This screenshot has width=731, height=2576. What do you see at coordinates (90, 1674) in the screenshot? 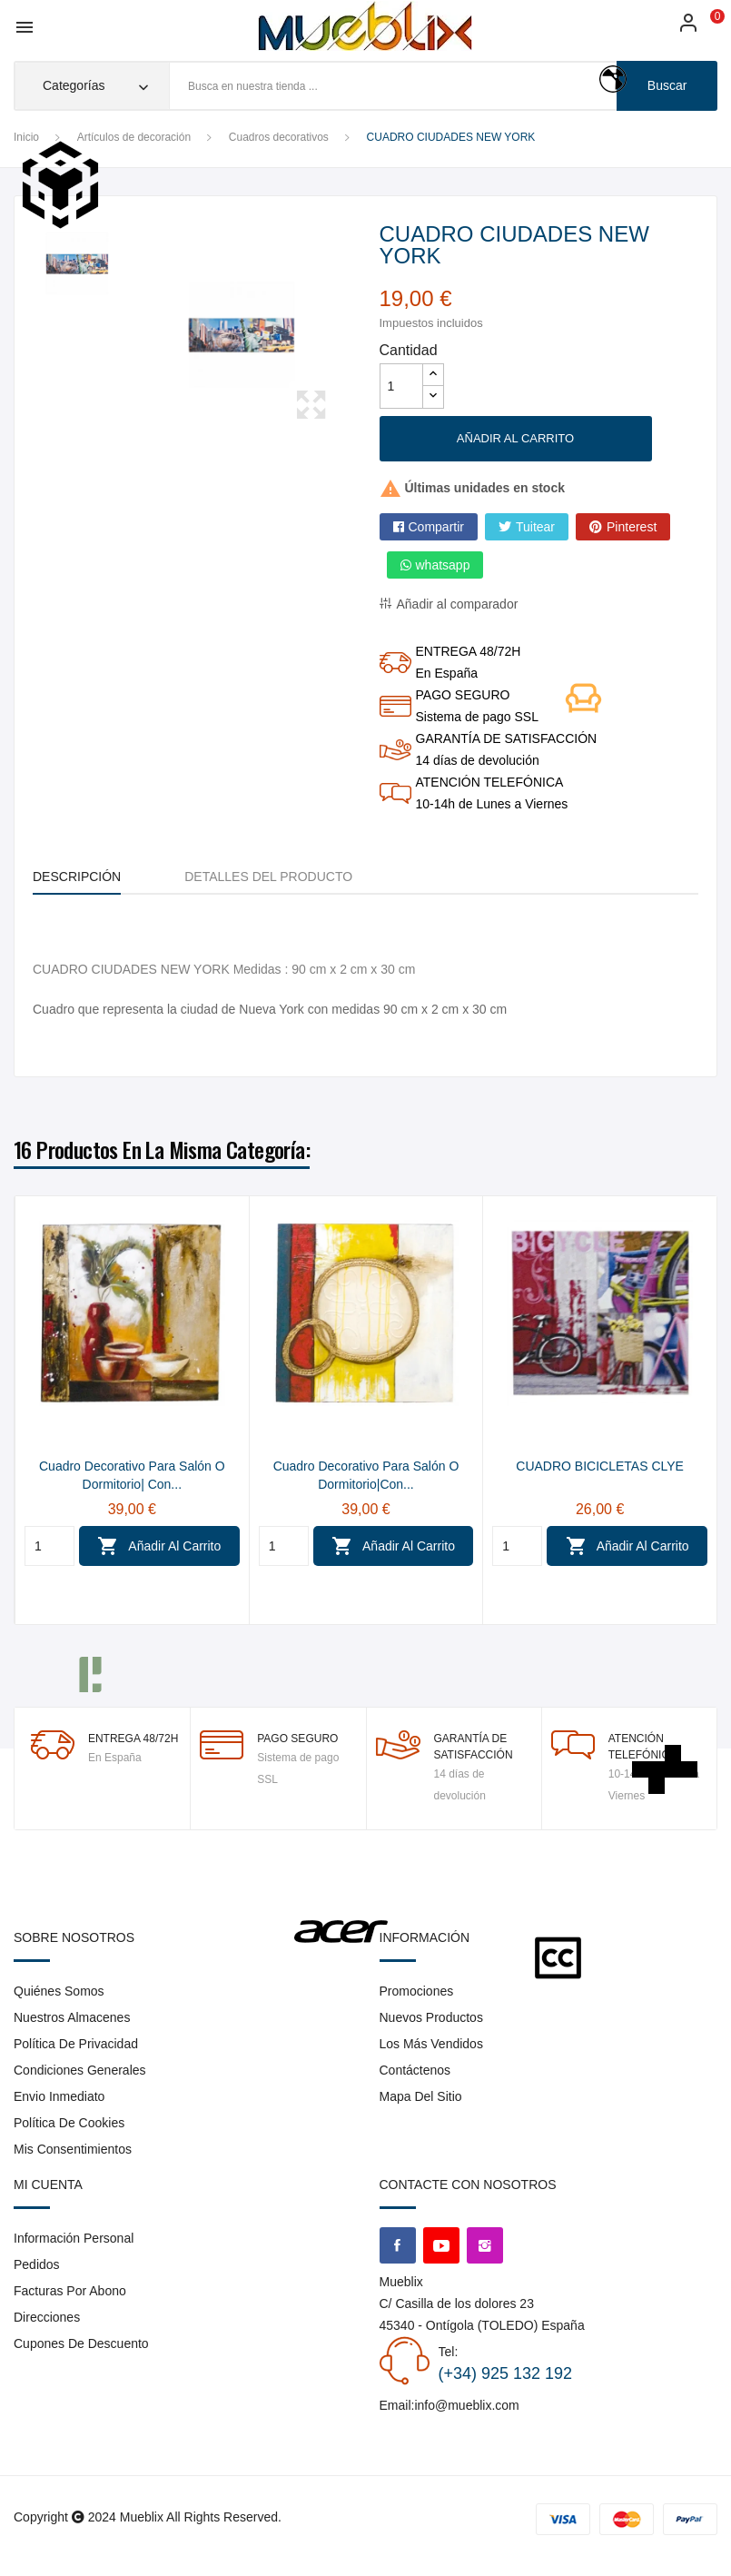
I see `open the pleroma app` at bounding box center [90, 1674].